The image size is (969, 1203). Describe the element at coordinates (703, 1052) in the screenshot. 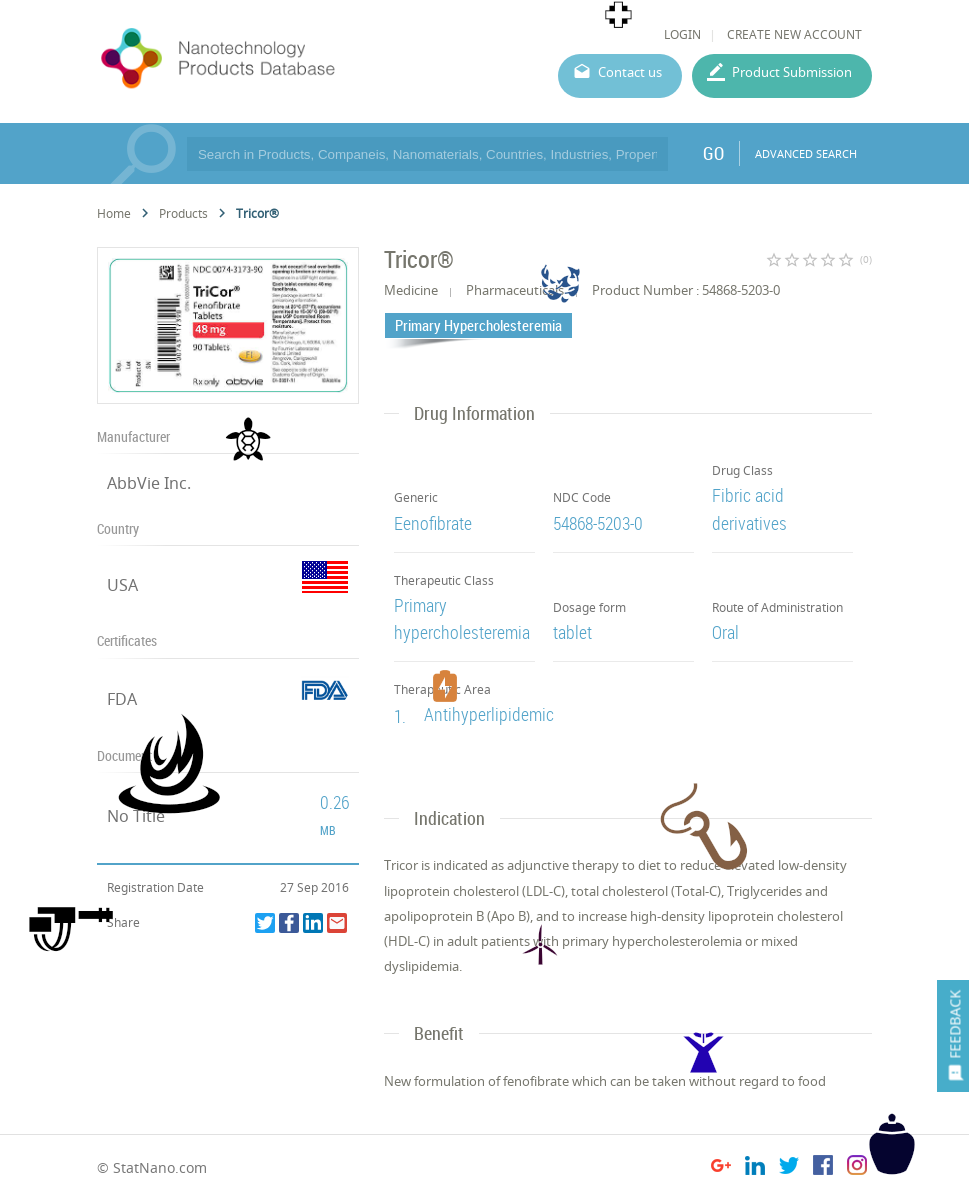

I see `indicates a decision point or branching path` at that location.